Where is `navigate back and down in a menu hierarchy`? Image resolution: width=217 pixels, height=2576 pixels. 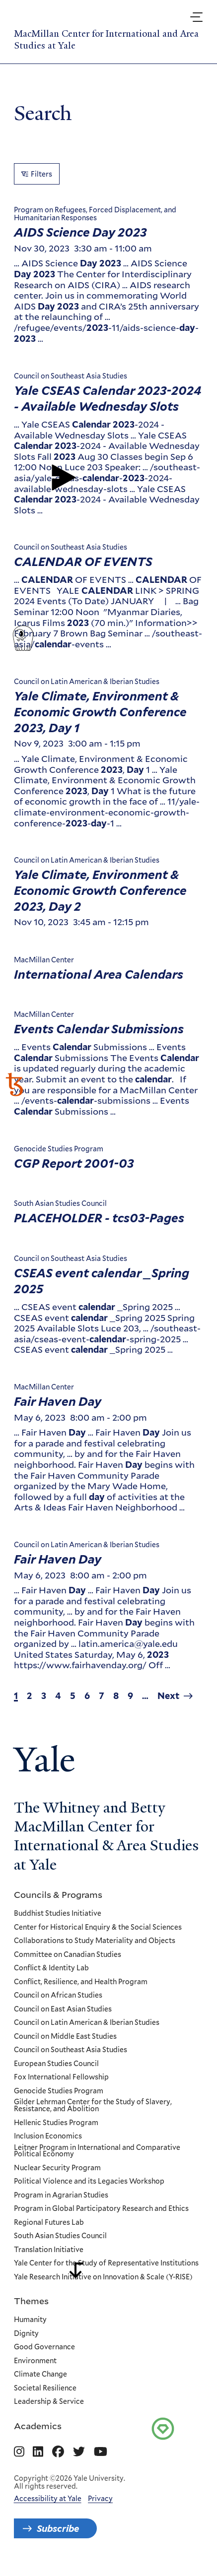 navigate back and down in a menu hierarchy is located at coordinates (76, 2269).